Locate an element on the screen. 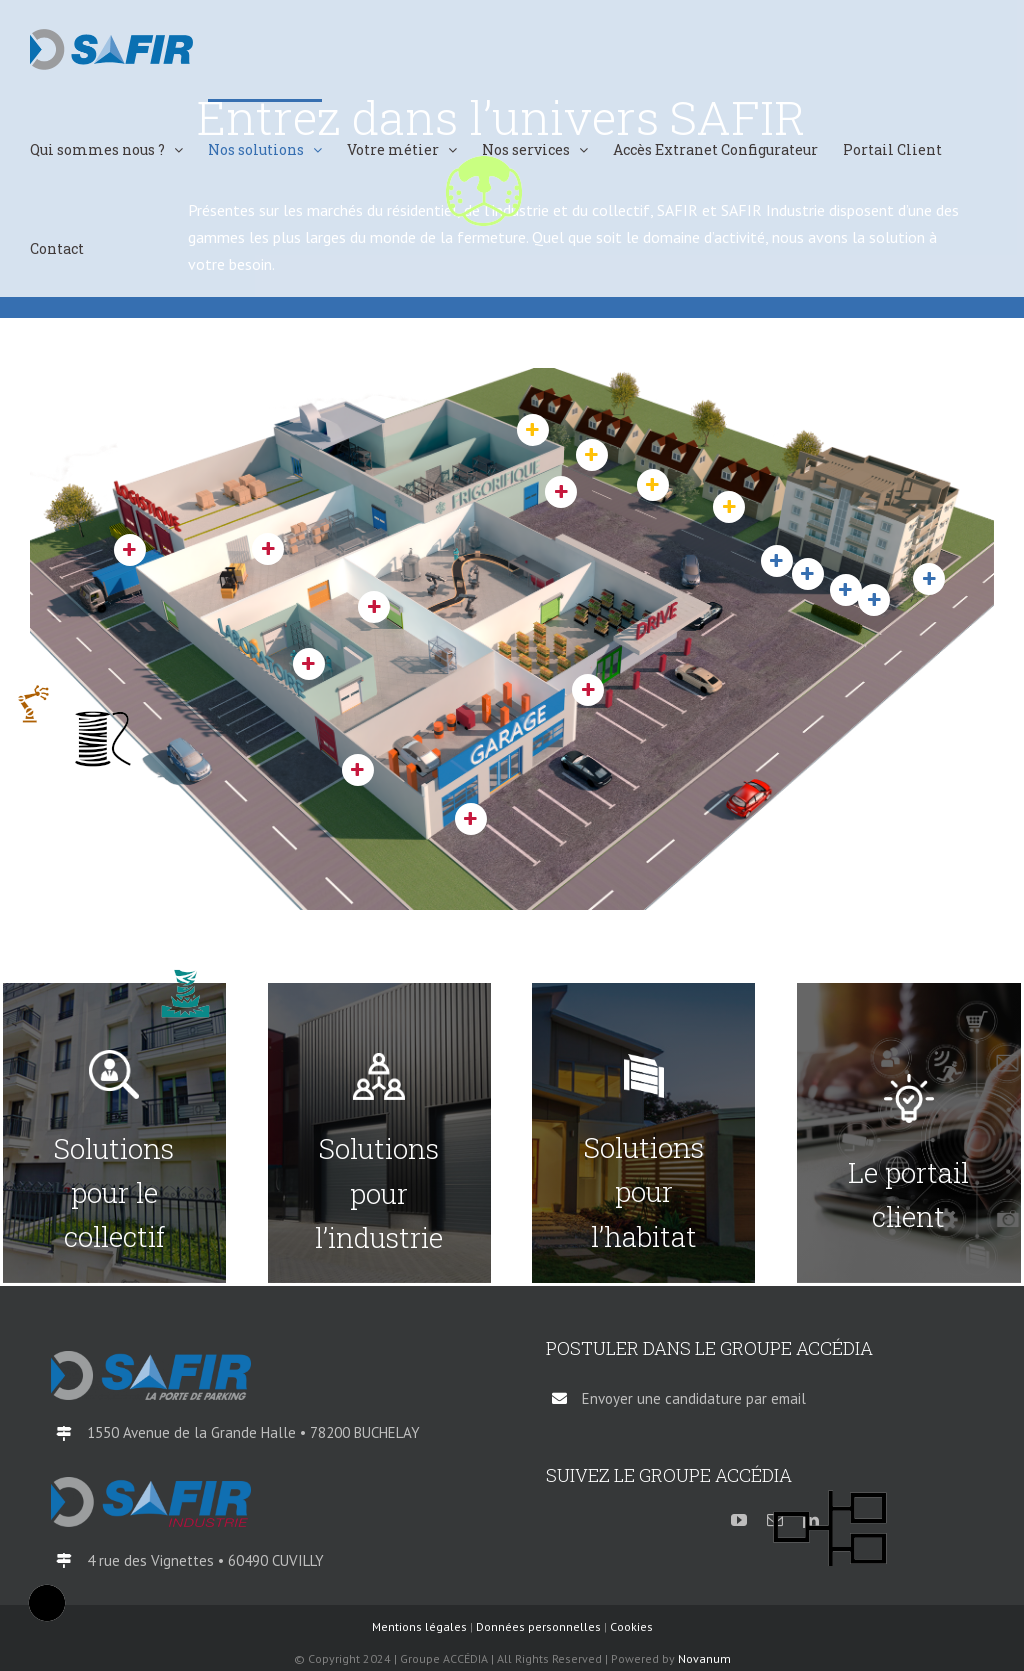  expand or collapse a hierarchical tree view is located at coordinates (830, 1527).